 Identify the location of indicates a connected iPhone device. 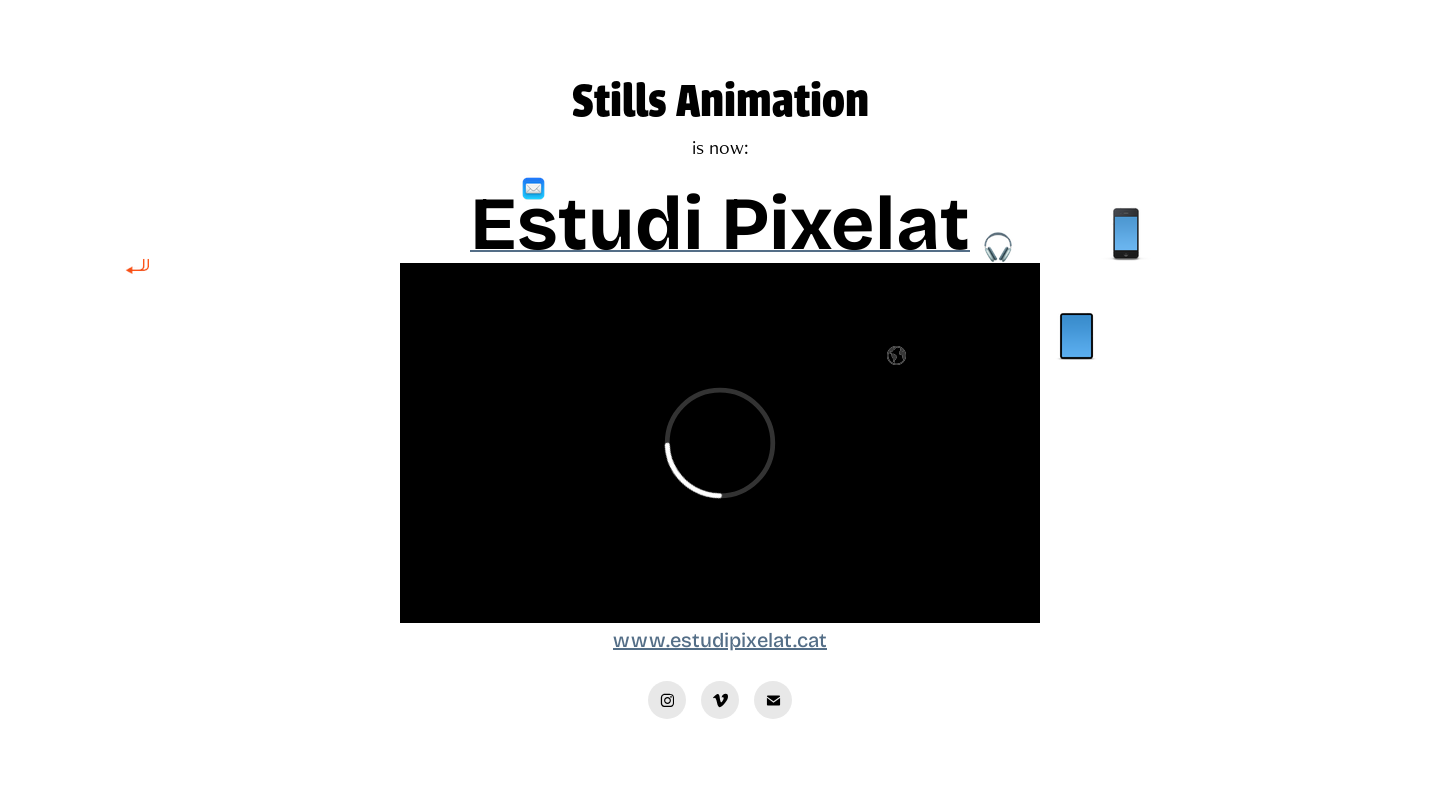
(1126, 233).